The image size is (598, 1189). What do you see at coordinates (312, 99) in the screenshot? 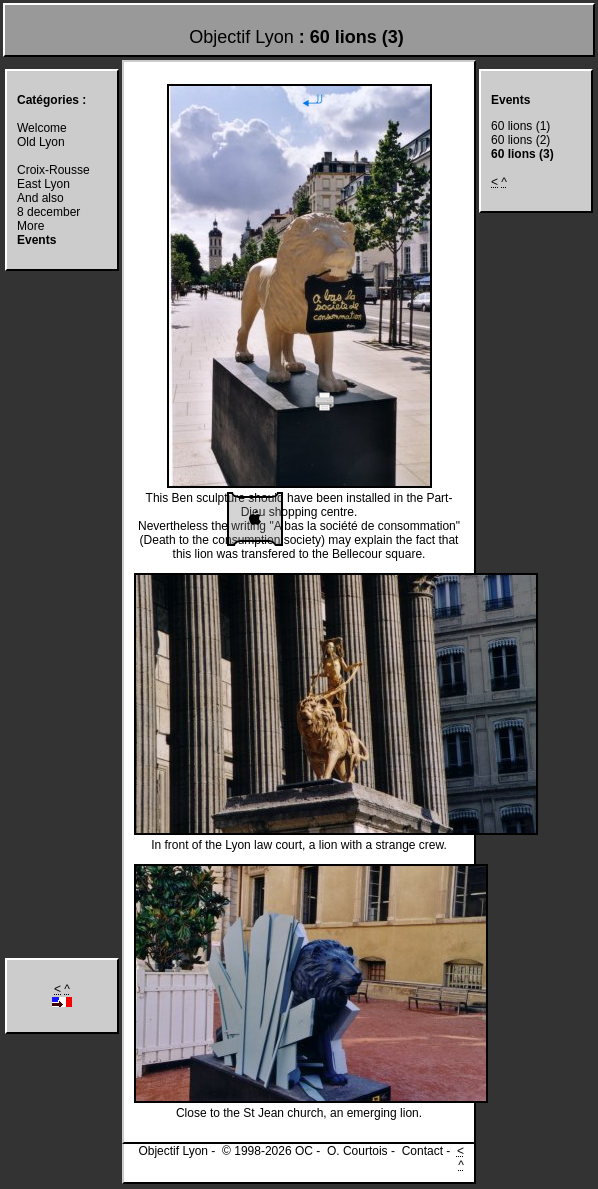
I see `reply to all recipients of an email` at bounding box center [312, 99].